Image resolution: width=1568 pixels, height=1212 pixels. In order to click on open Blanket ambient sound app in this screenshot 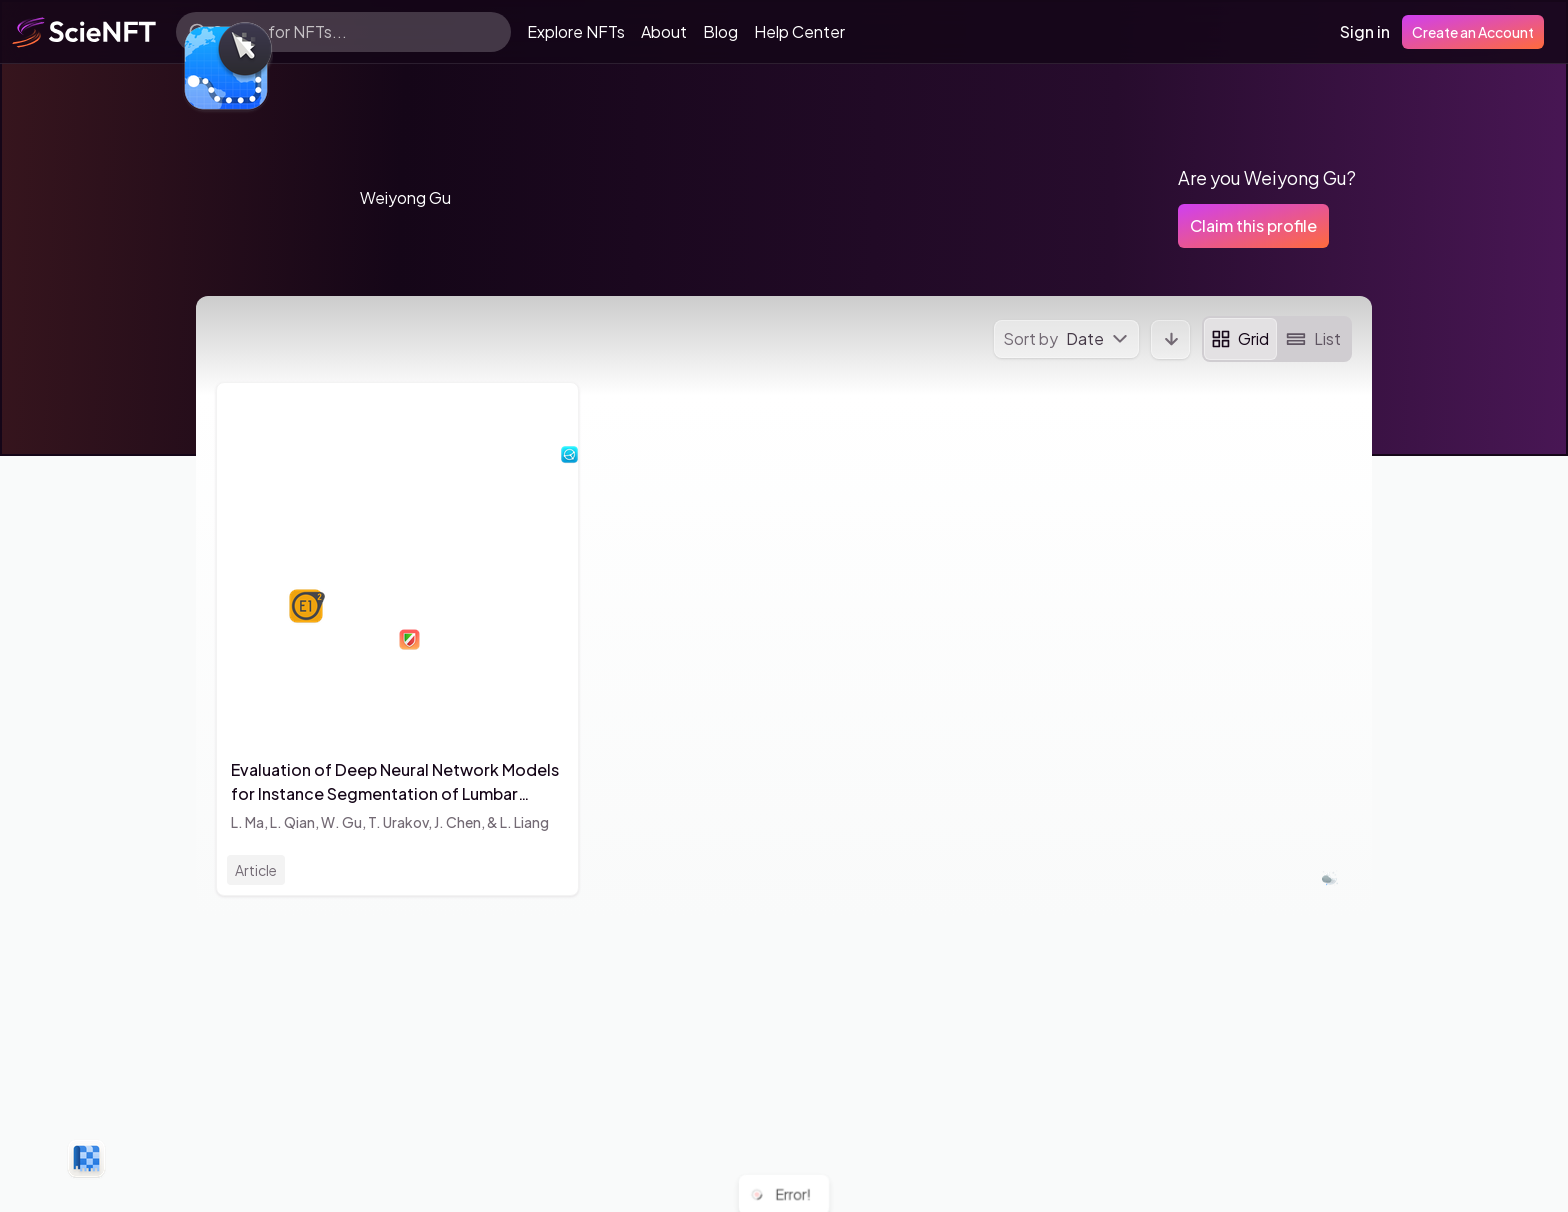, I will do `click(86, 1158)`.